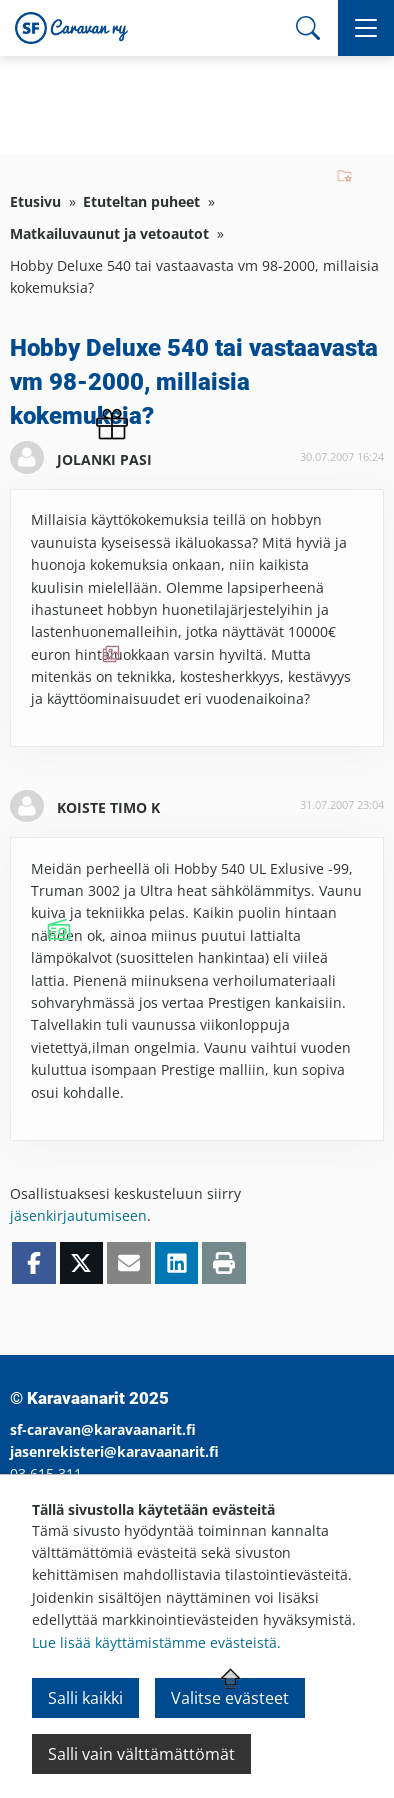  Describe the element at coordinates (230, 1679) in the screenshot. I see `upload a file or document` at that location.